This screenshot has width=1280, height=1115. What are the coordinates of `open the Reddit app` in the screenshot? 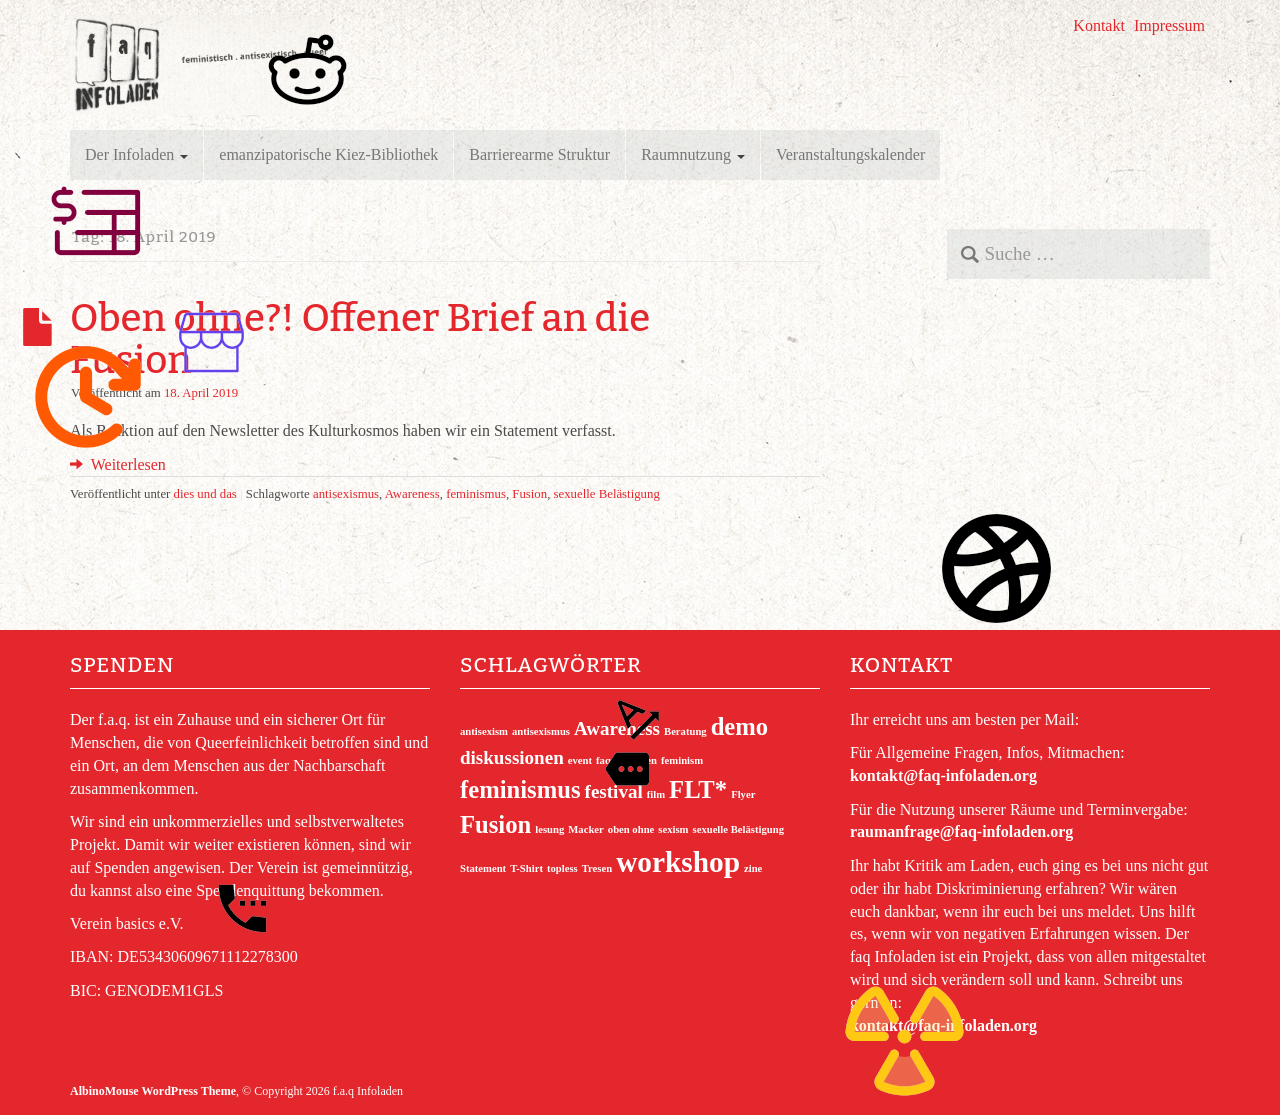 It's located at (307, 73).